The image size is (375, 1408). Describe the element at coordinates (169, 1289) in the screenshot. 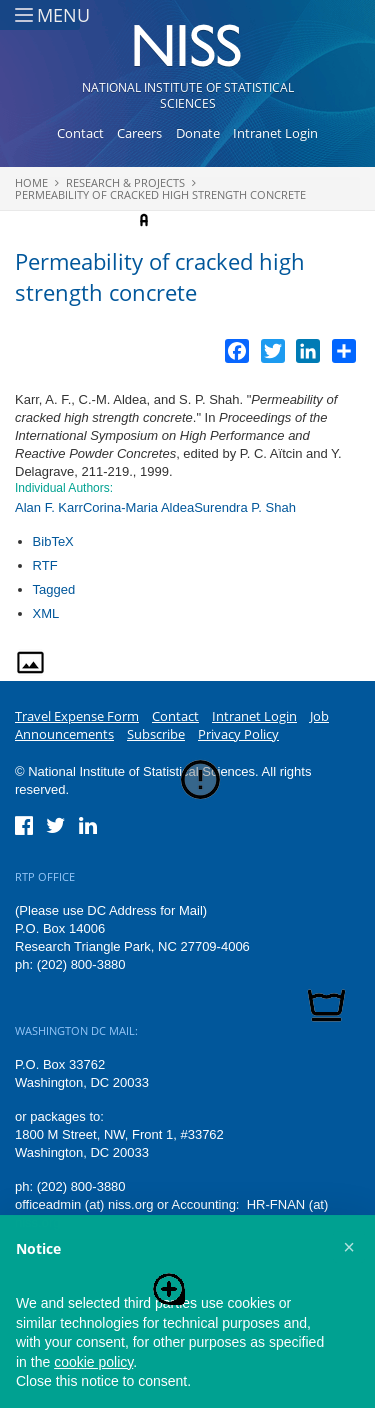

I see `zoom in on image or content` at that location.